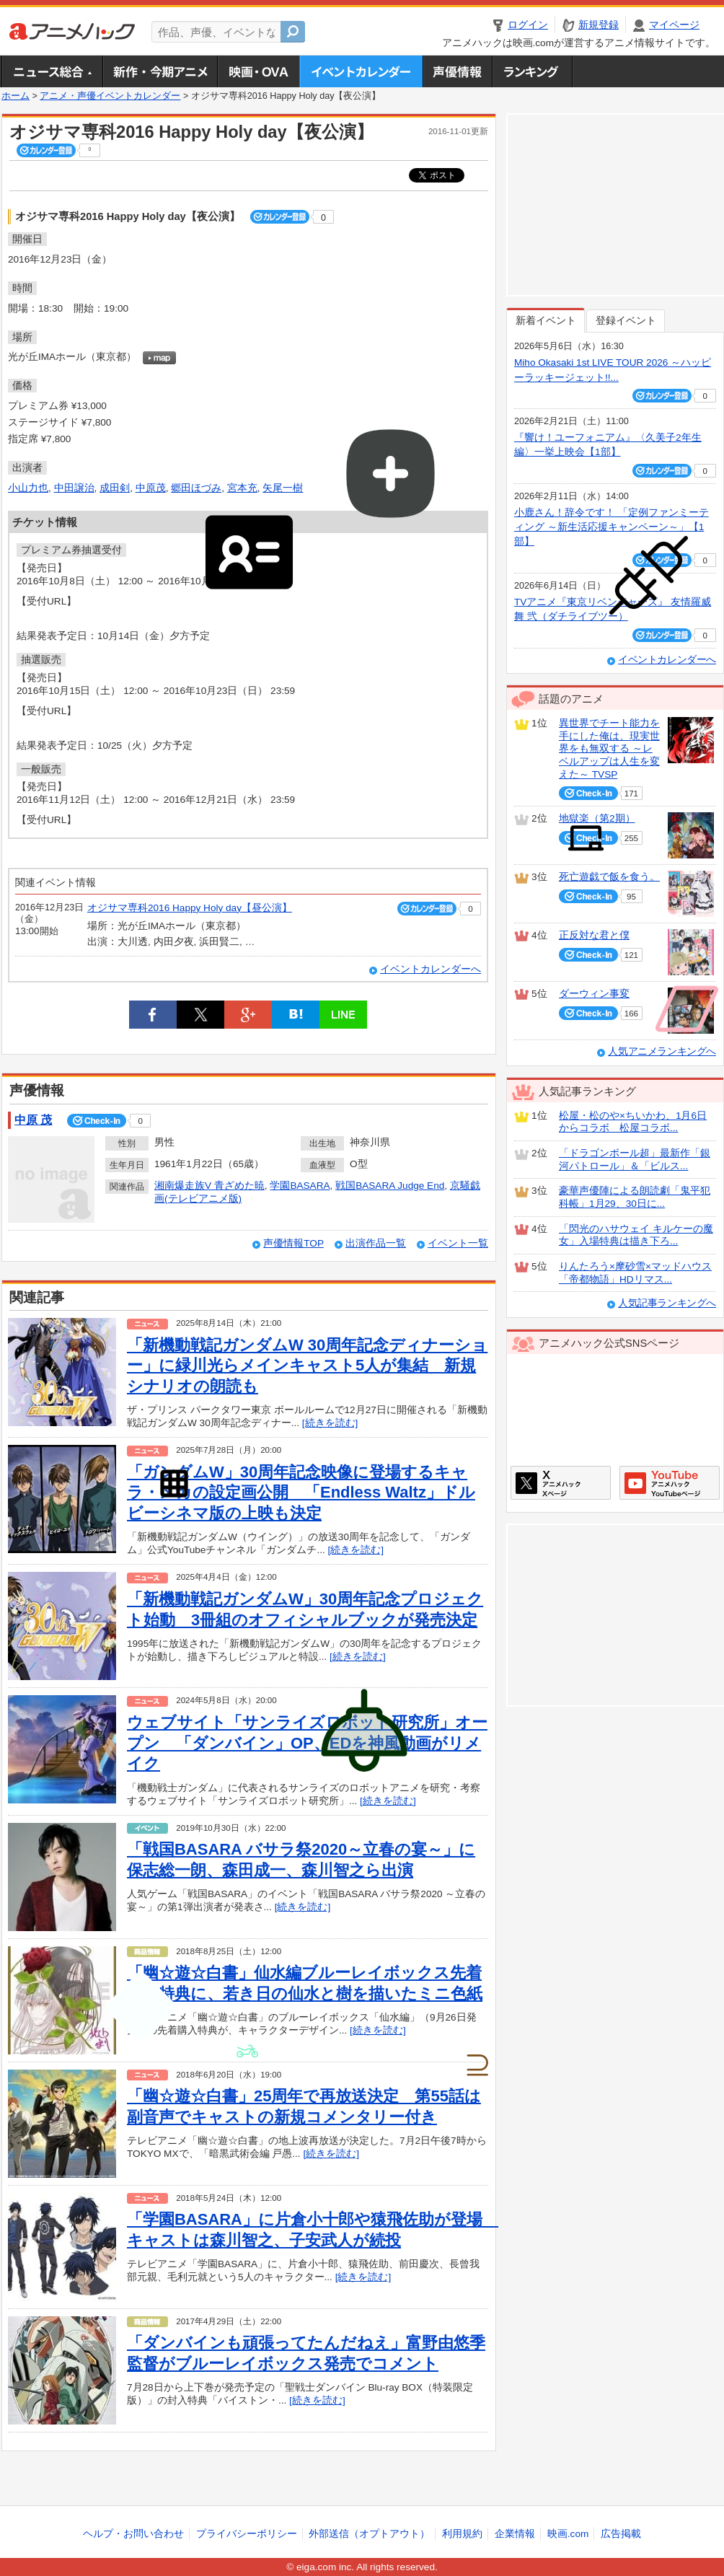 The height and width of the screenshot is (2576, 724). Describe the element at coordinates (174, 1483) in the screenshot. I see `switch to grid view` at that location.